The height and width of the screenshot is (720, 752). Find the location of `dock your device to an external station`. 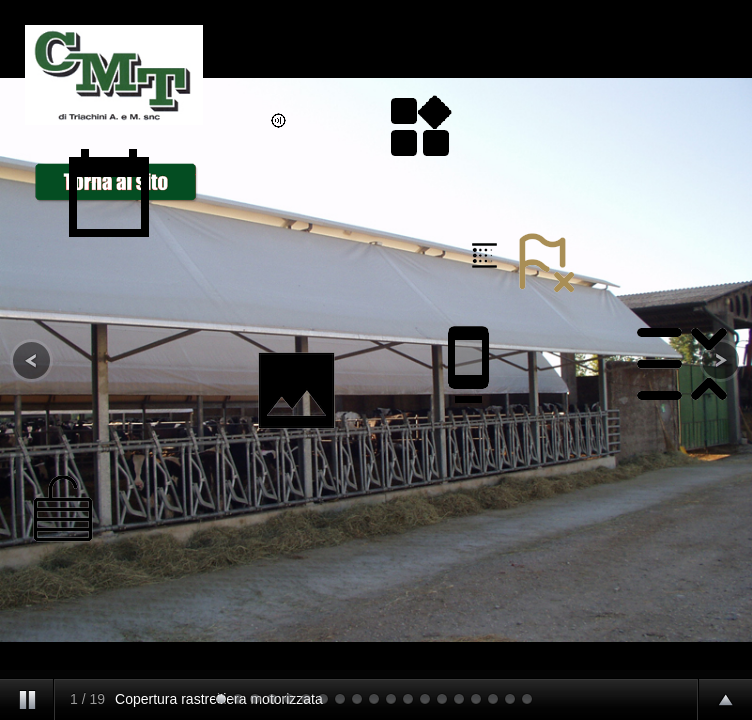

dock your device to an external station is located at coordinates (468, 364).